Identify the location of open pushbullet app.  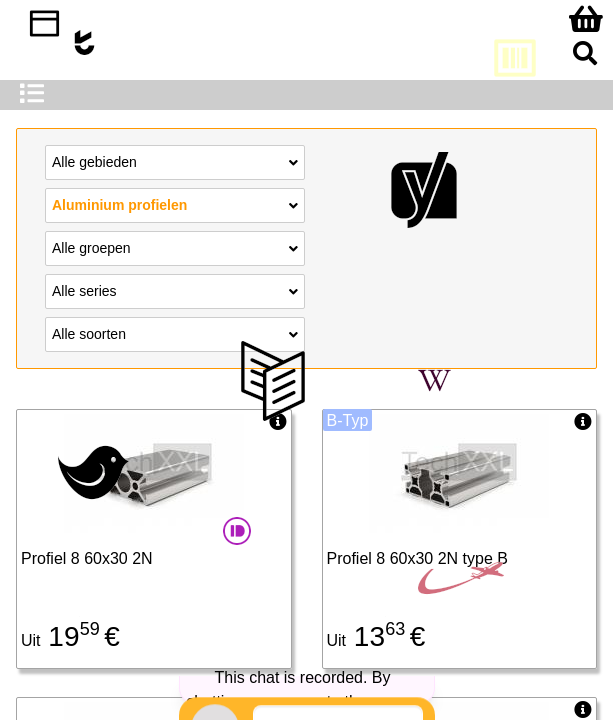
(237, 531).